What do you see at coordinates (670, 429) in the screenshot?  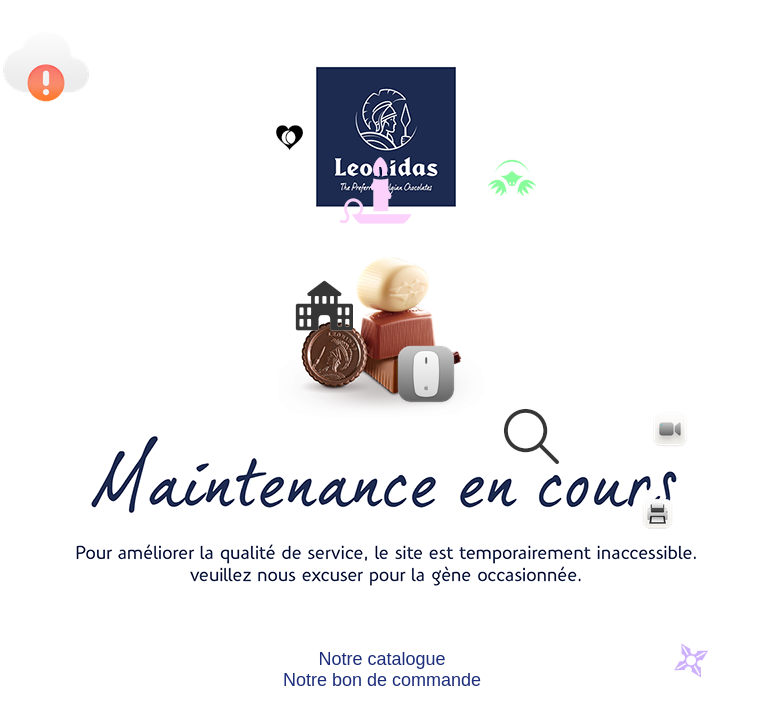 I see `open camera or start video recording` at bounding box center [670, 429].